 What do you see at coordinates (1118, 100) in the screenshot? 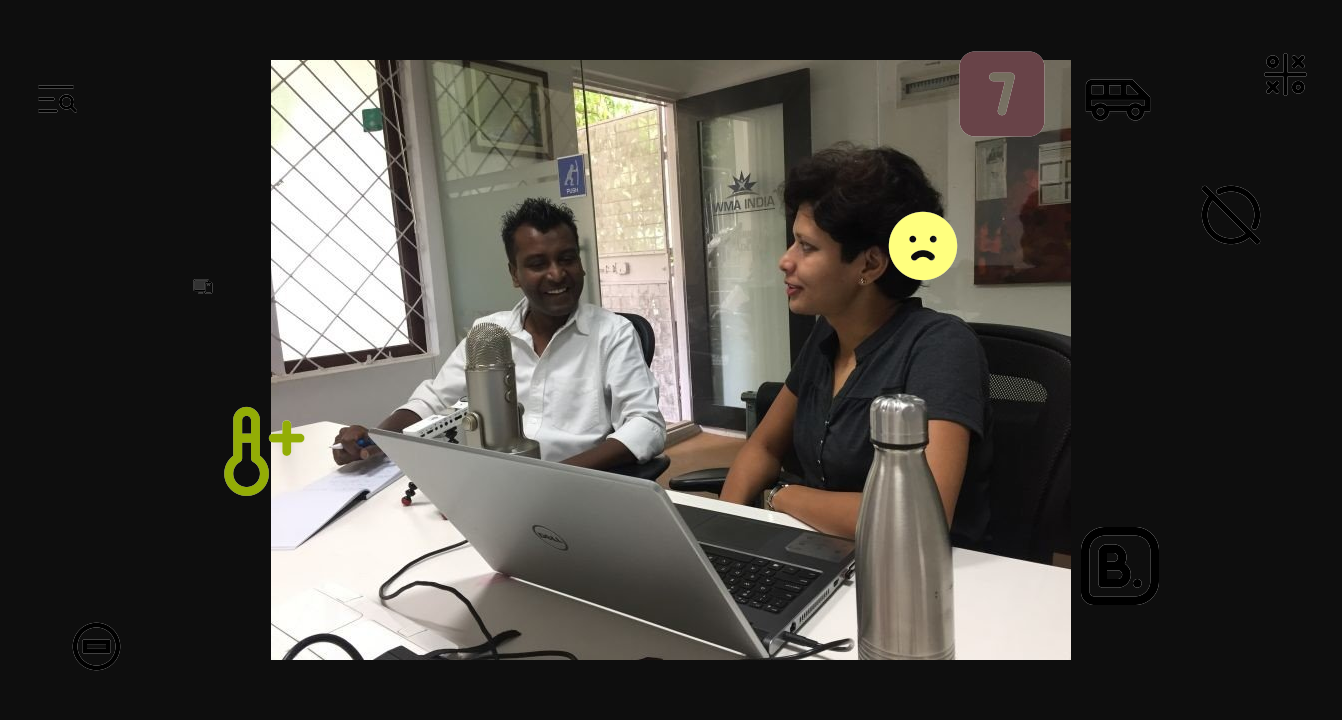
I see `access airport shuttle services` at bounding box center [1118, 100].